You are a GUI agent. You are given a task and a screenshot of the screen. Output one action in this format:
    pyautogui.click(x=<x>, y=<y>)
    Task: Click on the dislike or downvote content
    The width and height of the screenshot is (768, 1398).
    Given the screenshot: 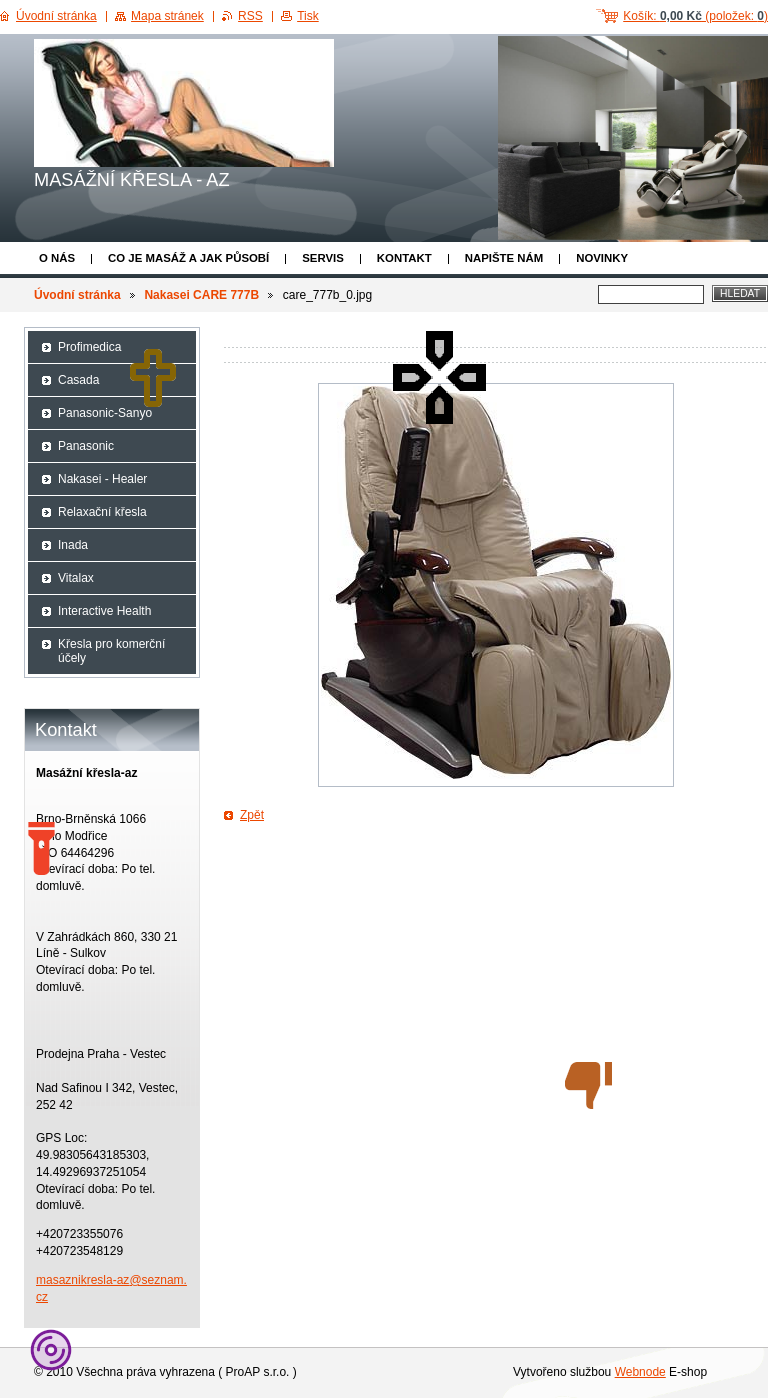 What is the action you would take?
    pyautogui.click(x=588, y=1085)
    